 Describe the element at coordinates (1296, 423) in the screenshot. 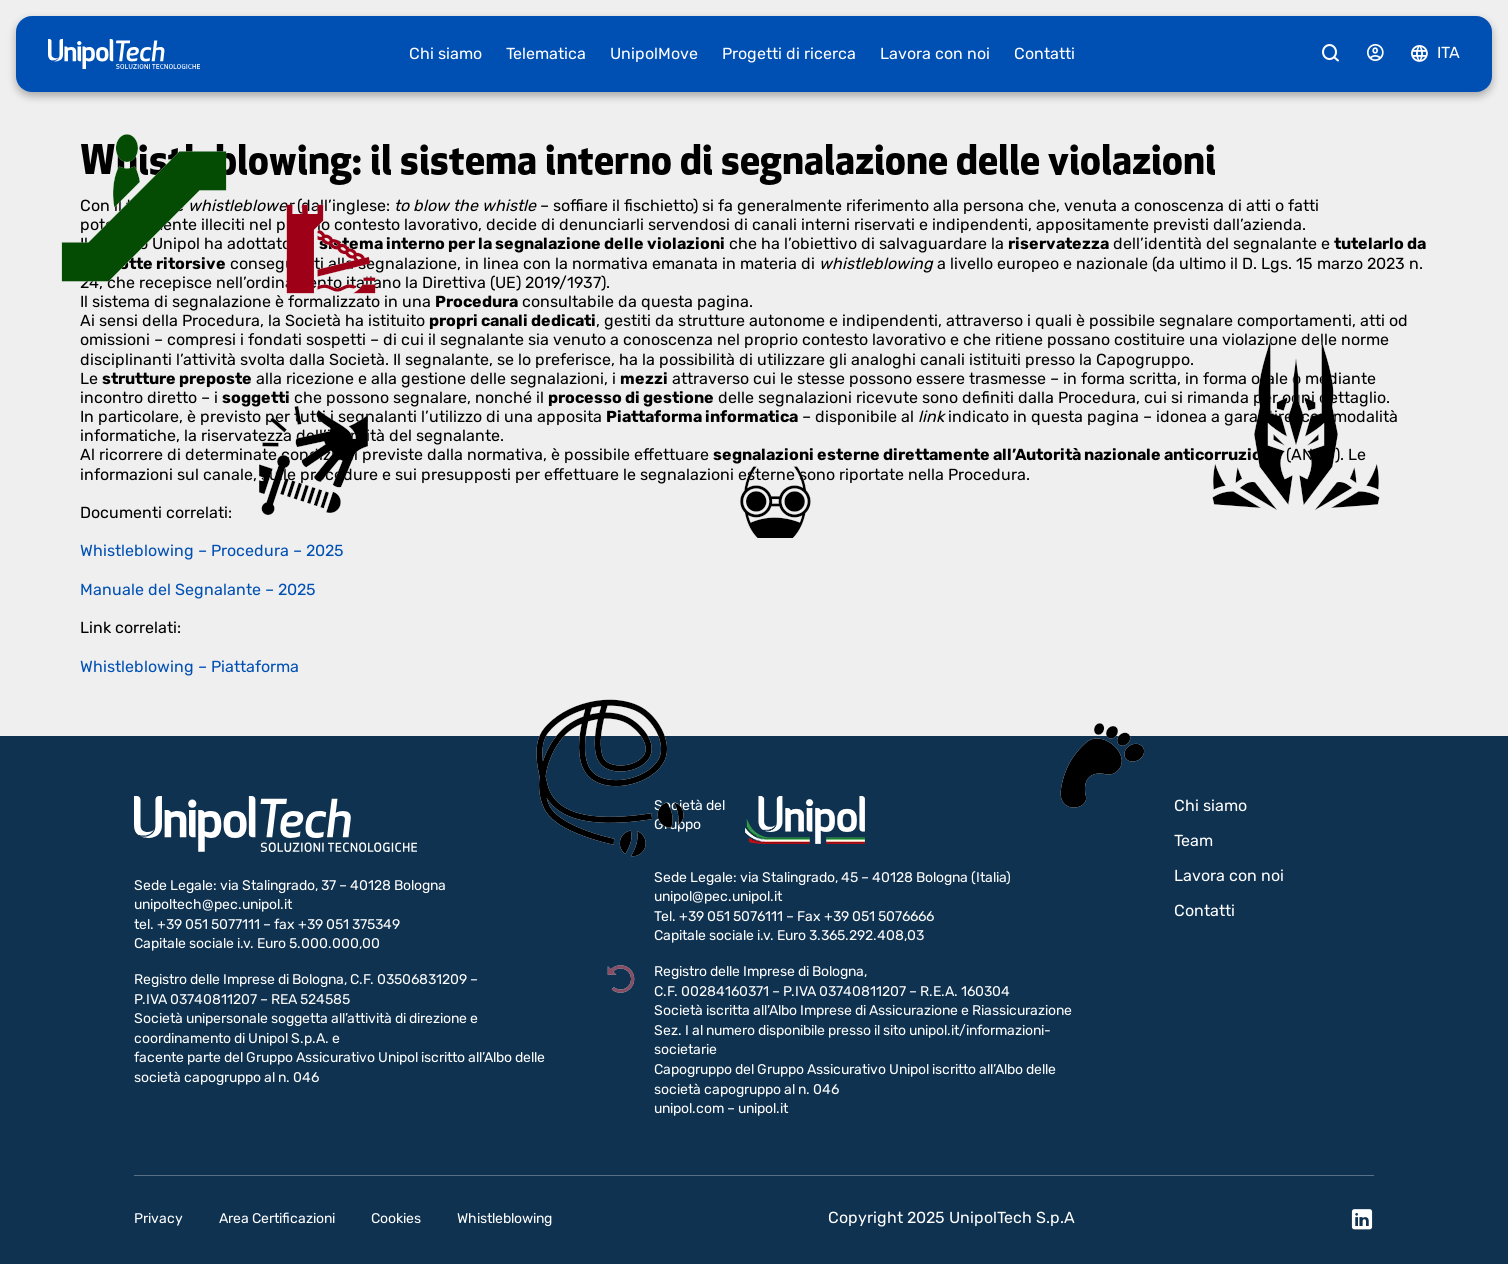

I see `select overlord or boss character class` at that location.